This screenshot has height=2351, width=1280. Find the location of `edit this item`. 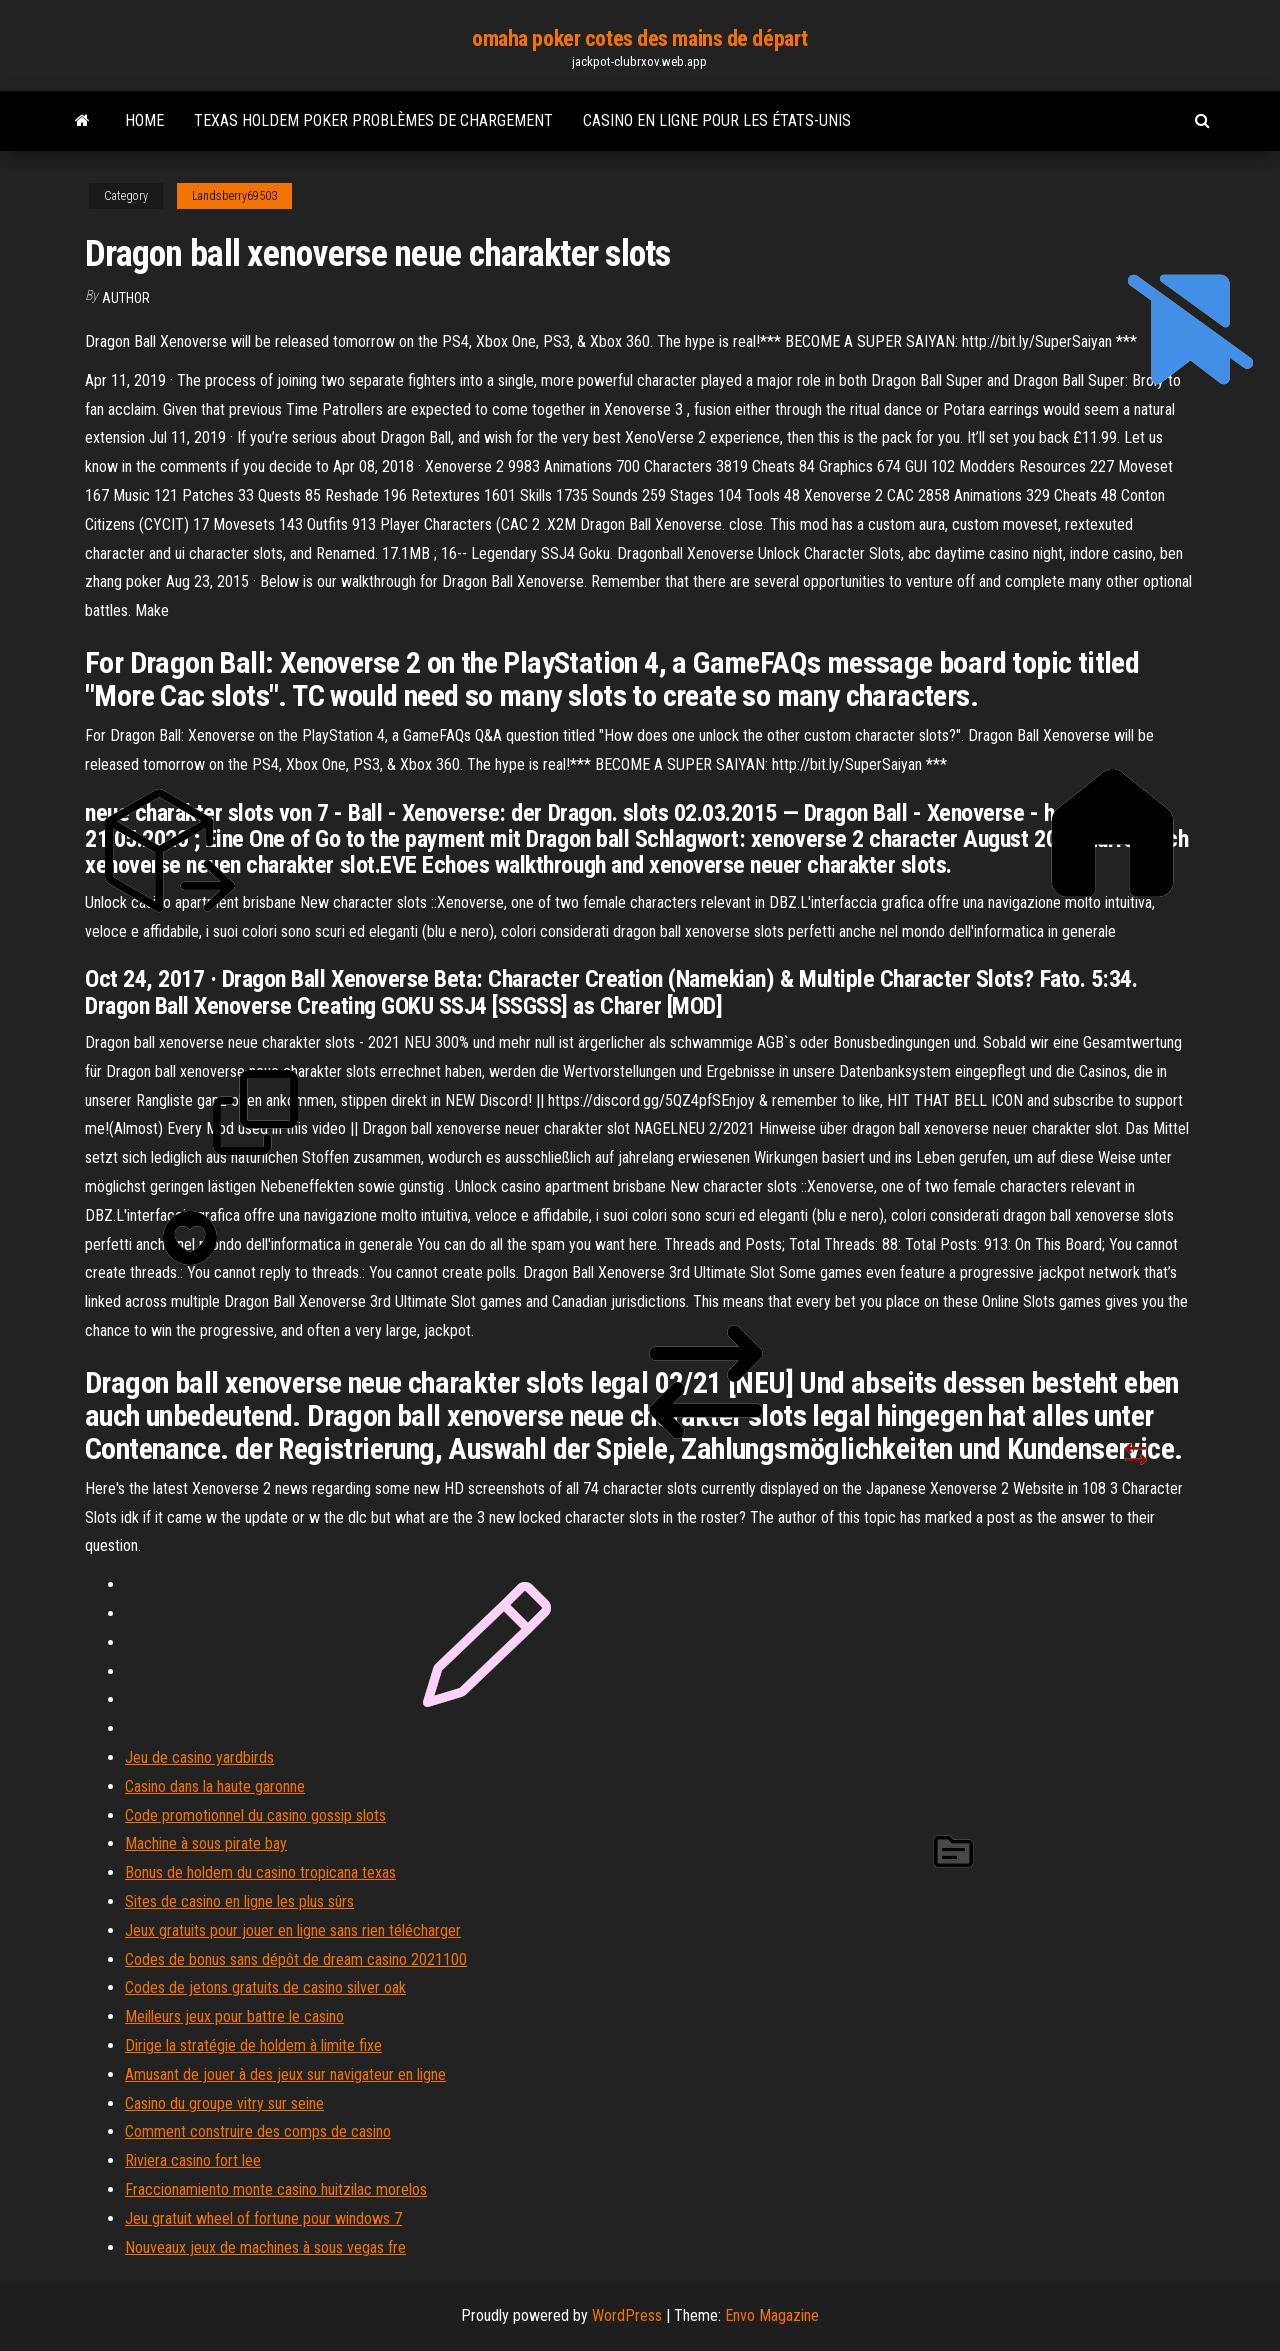

edit this item is located at coordinates (486, 1644).